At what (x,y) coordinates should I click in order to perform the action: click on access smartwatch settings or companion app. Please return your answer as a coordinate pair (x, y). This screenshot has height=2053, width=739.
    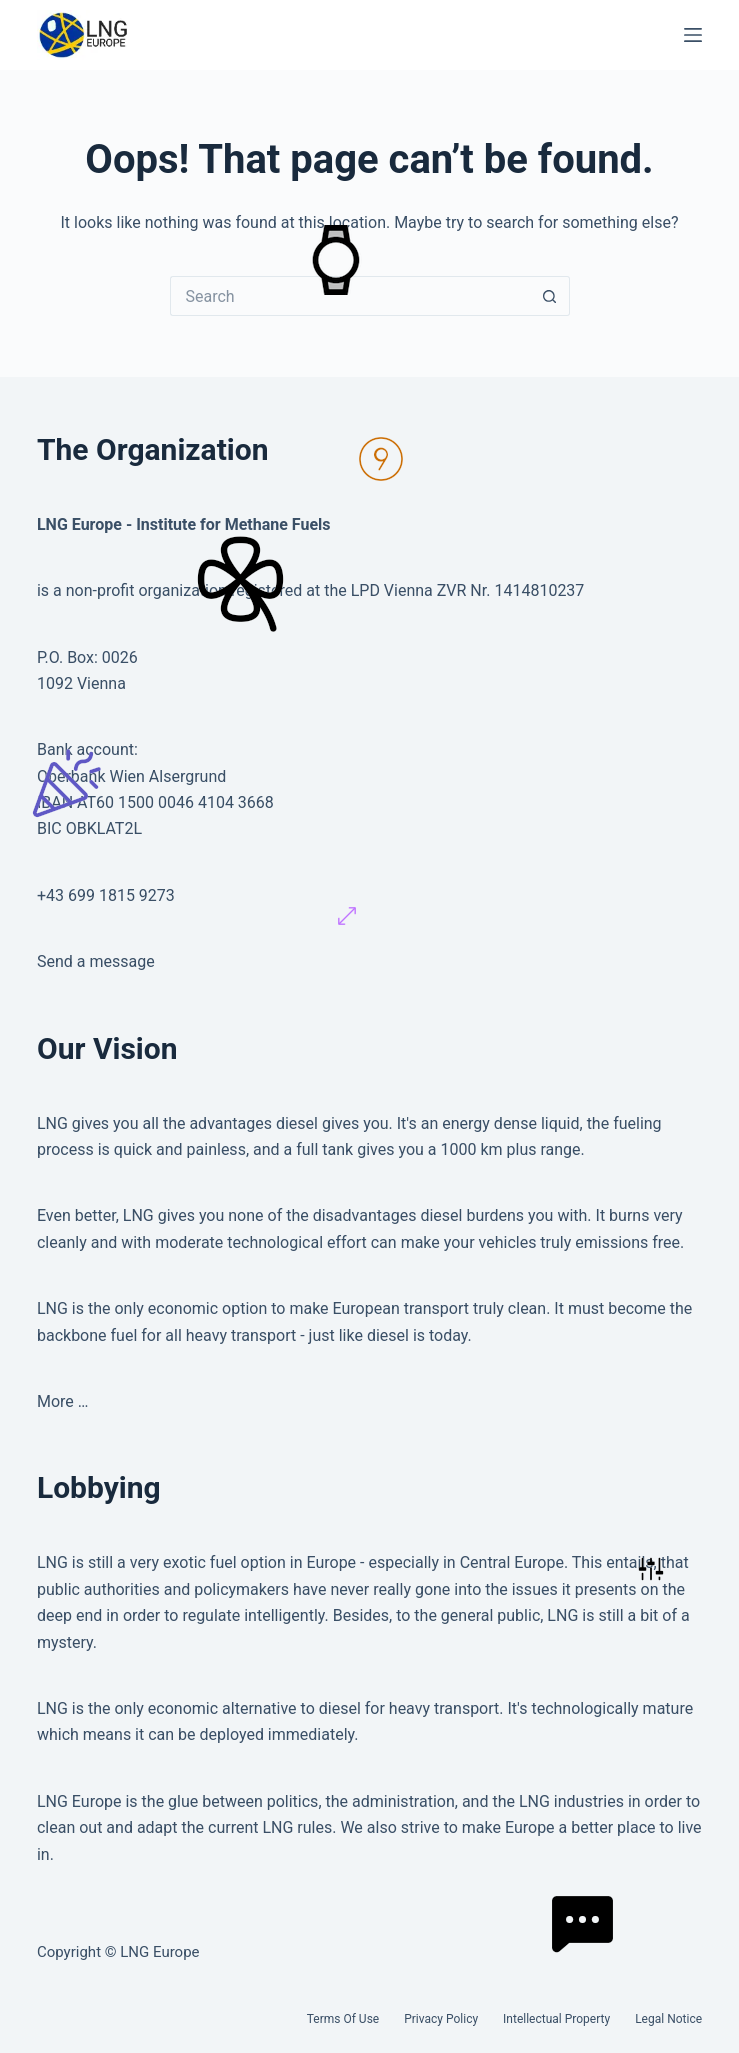
    Looking at the image, I should click on (336, 260).